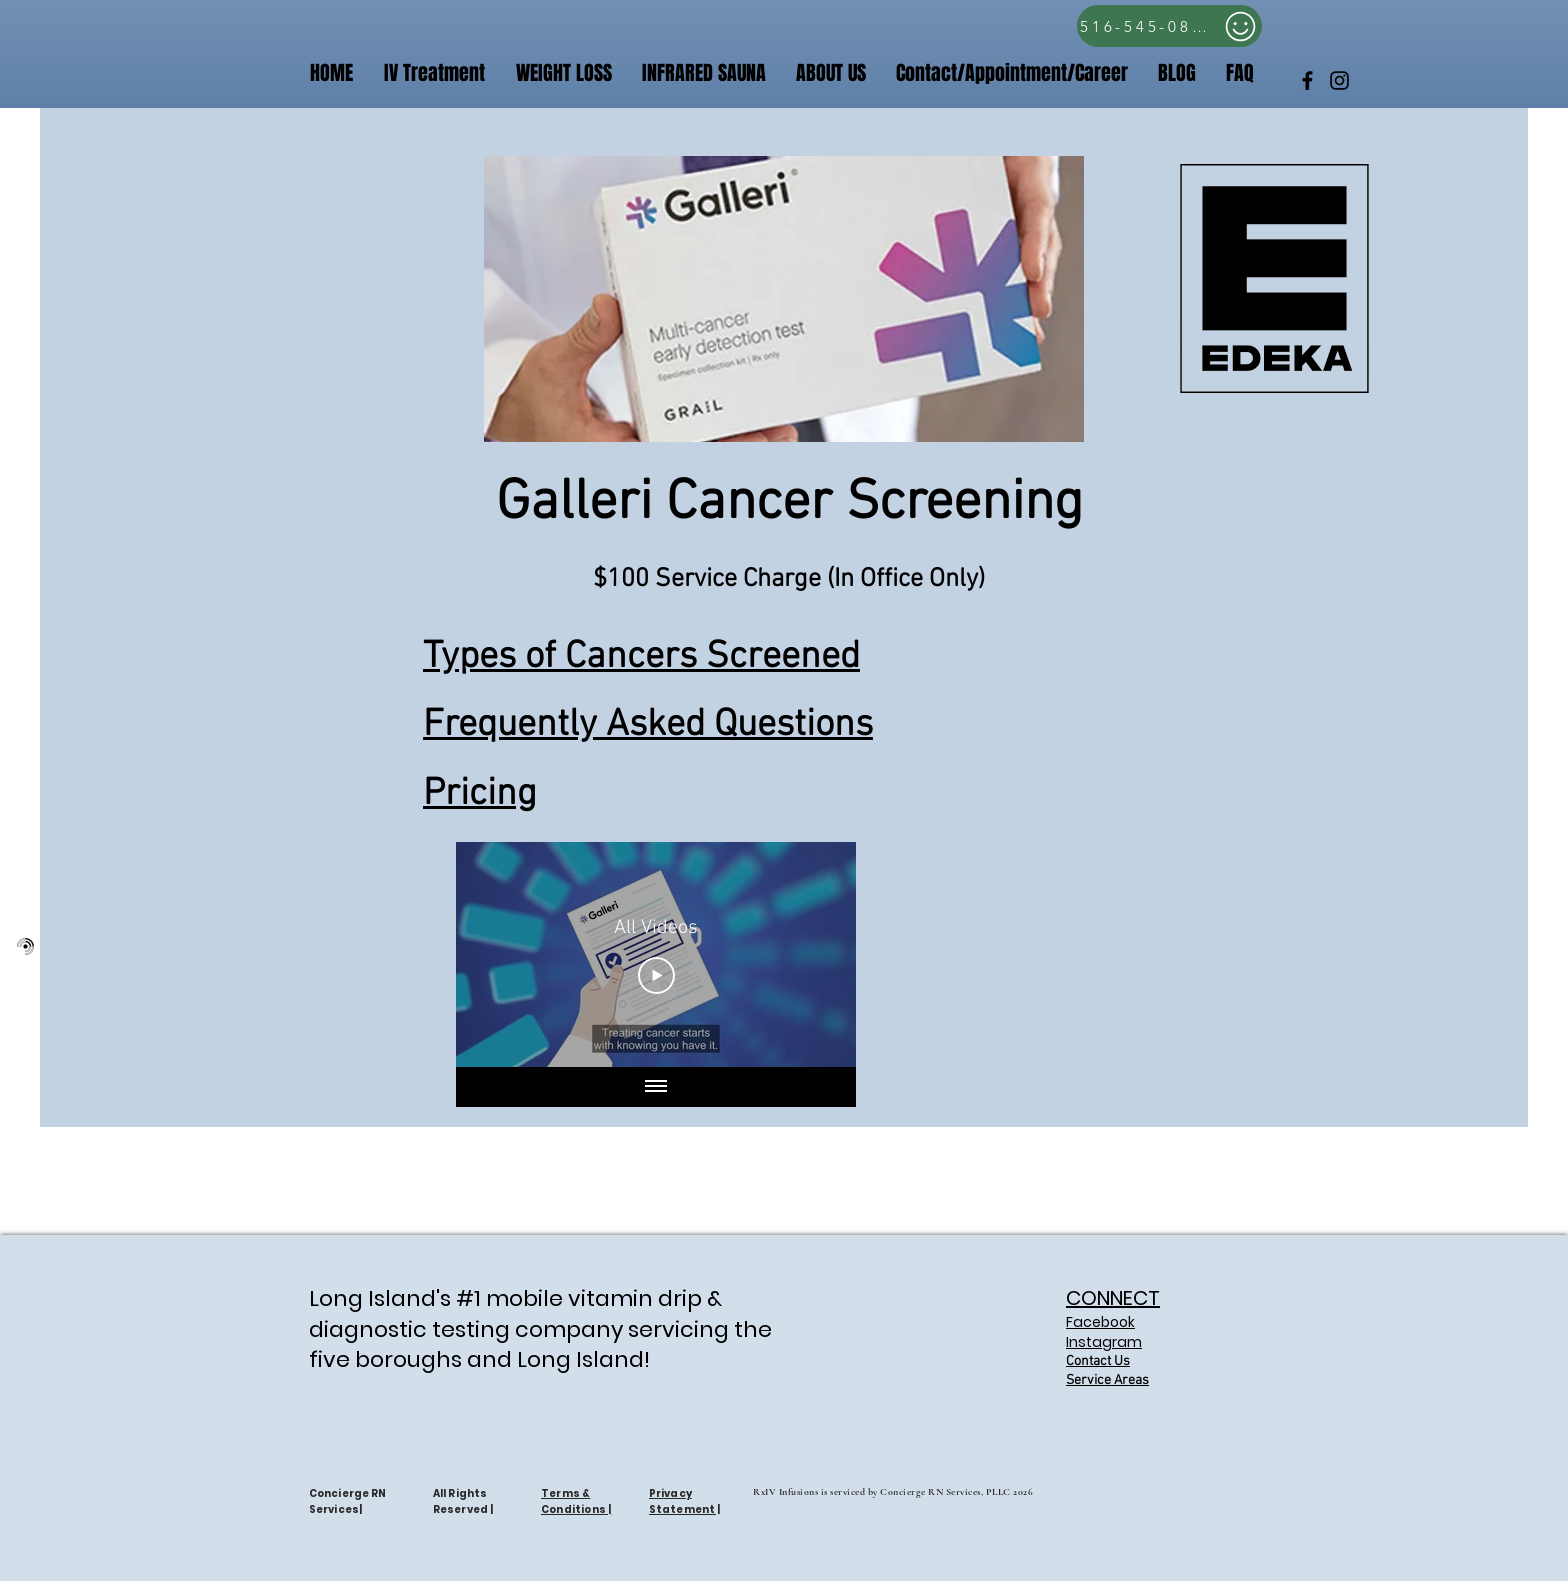 This screenshot has height=1581, width=1568. What do you see at coordinates (25, 946) in the screenshot?
I see `open freshrss feed reader app` at bounding box center [25, 946].